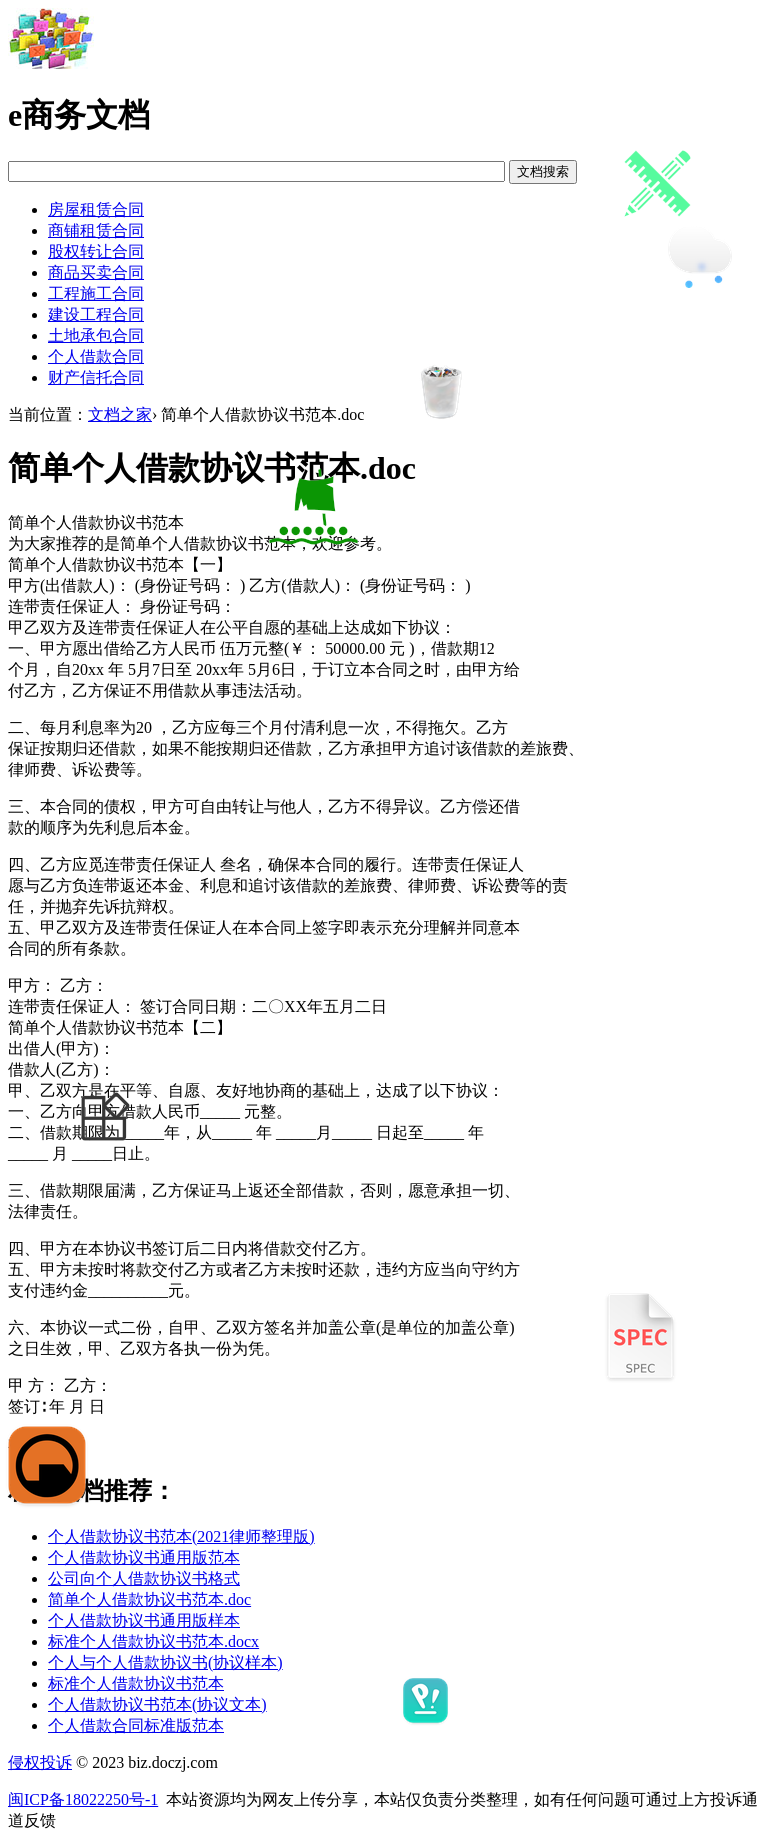 The height and width of the screenshot is (1848, 777). I want to click on an RPM spec file used for building Linux packages, so click(640, 1337).